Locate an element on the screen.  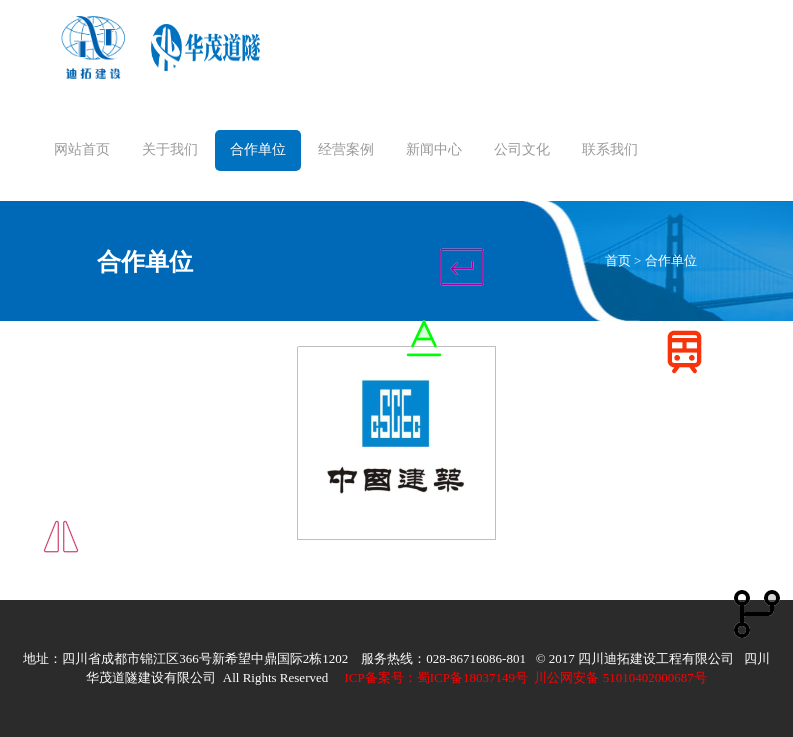
access train schedules or railway information is located at coordinates (684, 350).